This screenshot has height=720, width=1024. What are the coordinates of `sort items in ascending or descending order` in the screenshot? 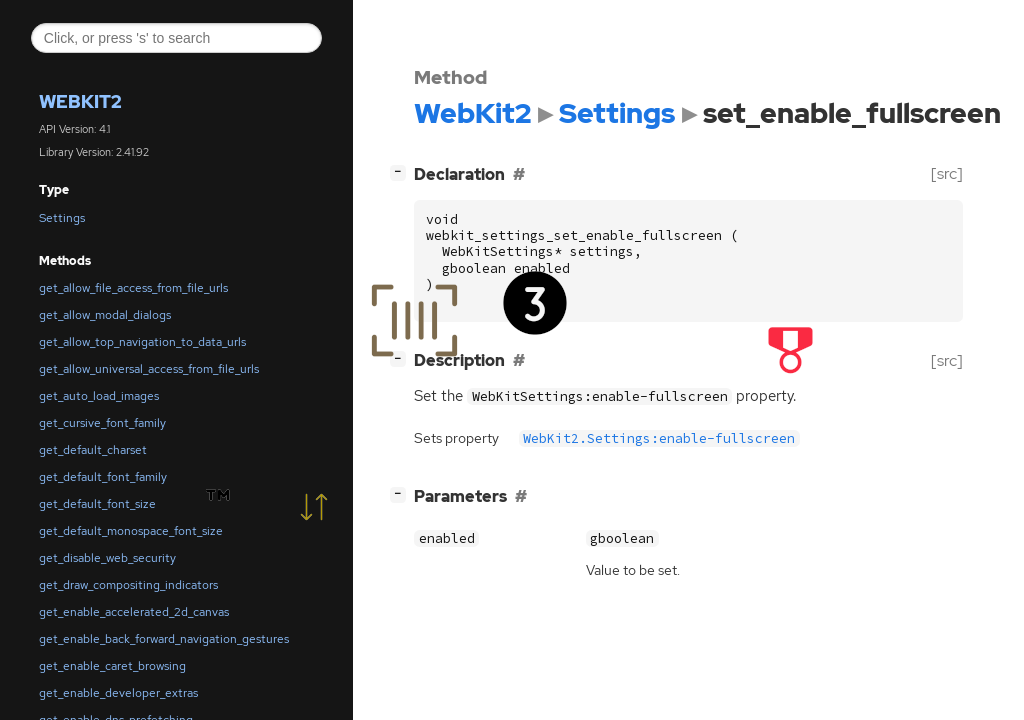 It's located at (314, 507).